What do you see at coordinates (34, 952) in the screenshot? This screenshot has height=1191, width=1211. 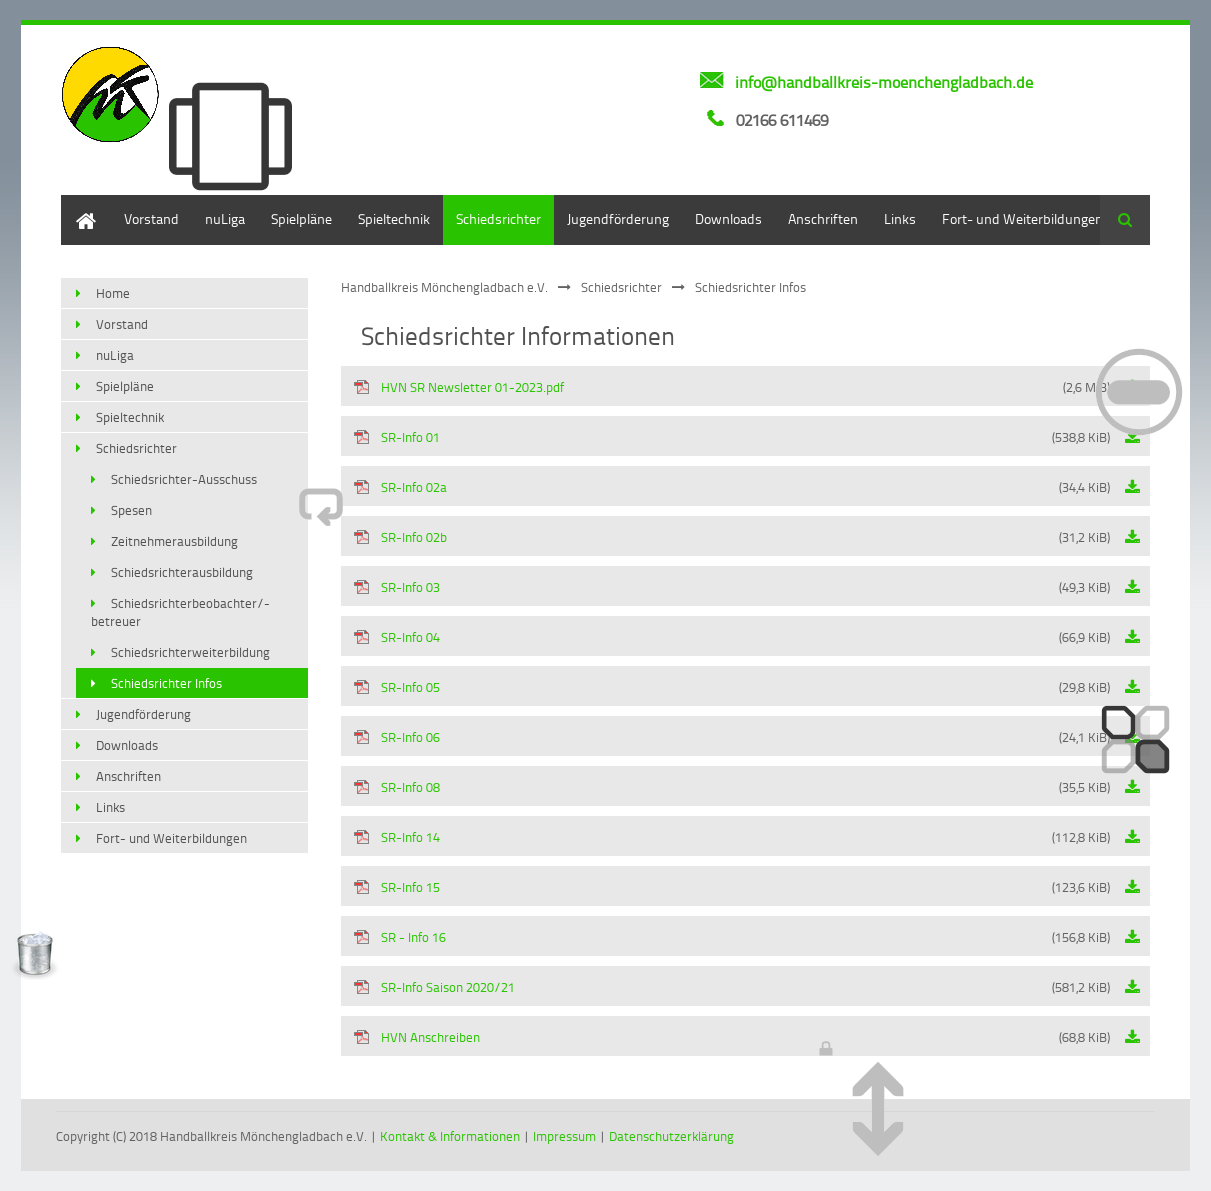 I see `view items in your trash folder` at bounding box center [34, 952].